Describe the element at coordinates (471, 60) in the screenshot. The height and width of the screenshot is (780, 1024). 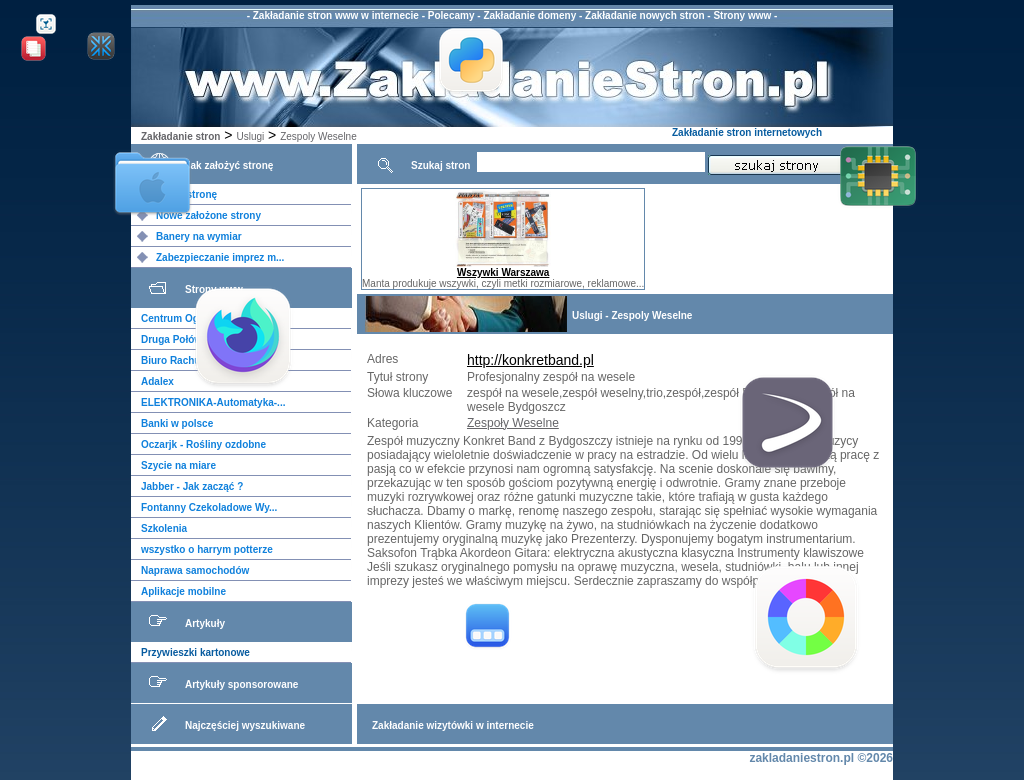
I see `open the Python programming environment` at that location.